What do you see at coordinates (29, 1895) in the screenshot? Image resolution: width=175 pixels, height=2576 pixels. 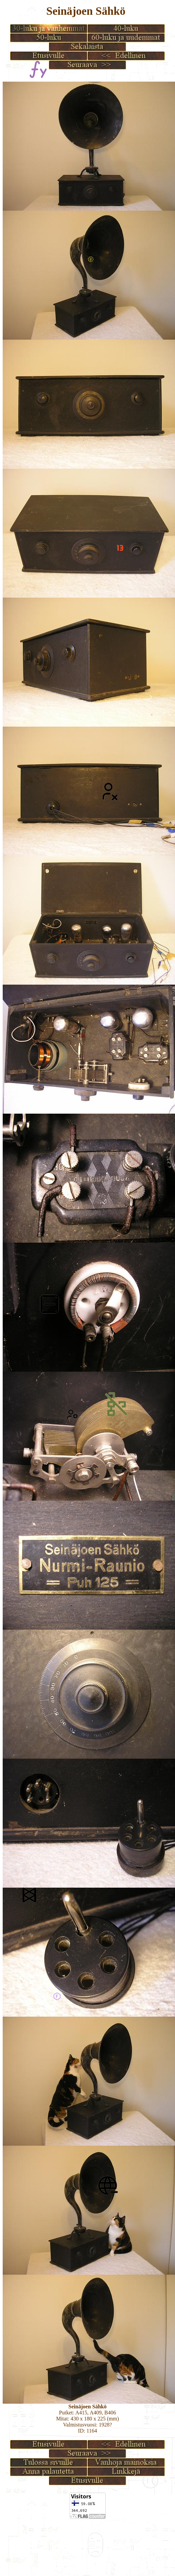 I see `backbone.js framework logo` at bounding box center [29, 1895].